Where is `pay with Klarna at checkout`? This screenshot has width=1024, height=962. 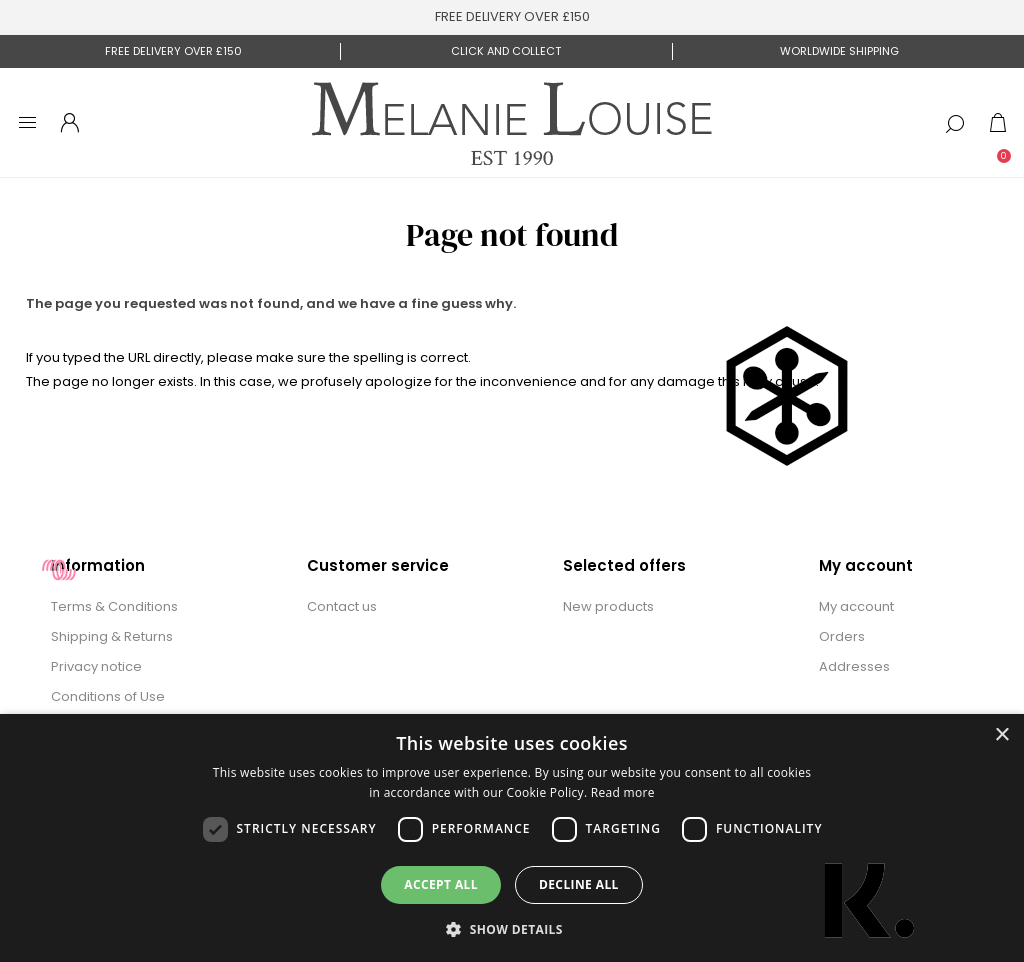
pay with Klarna at checkout is located at coordinates (869, 900).